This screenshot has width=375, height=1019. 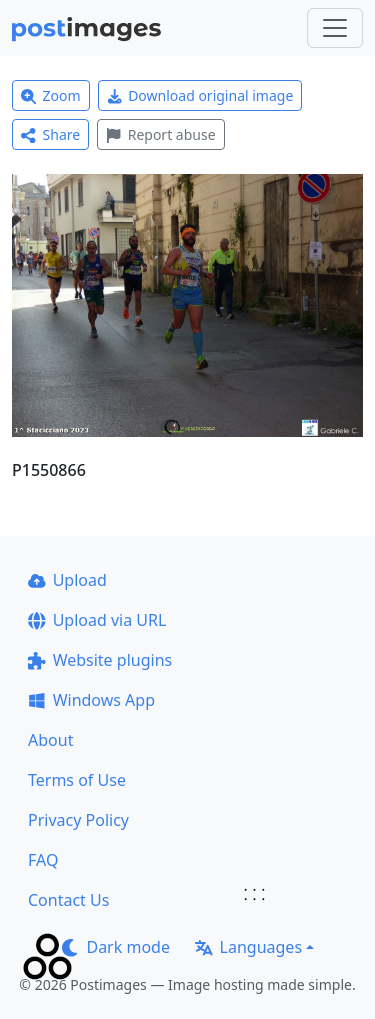 I want to click on drag to reorder or rearrange items, so click(x=254, y=894).